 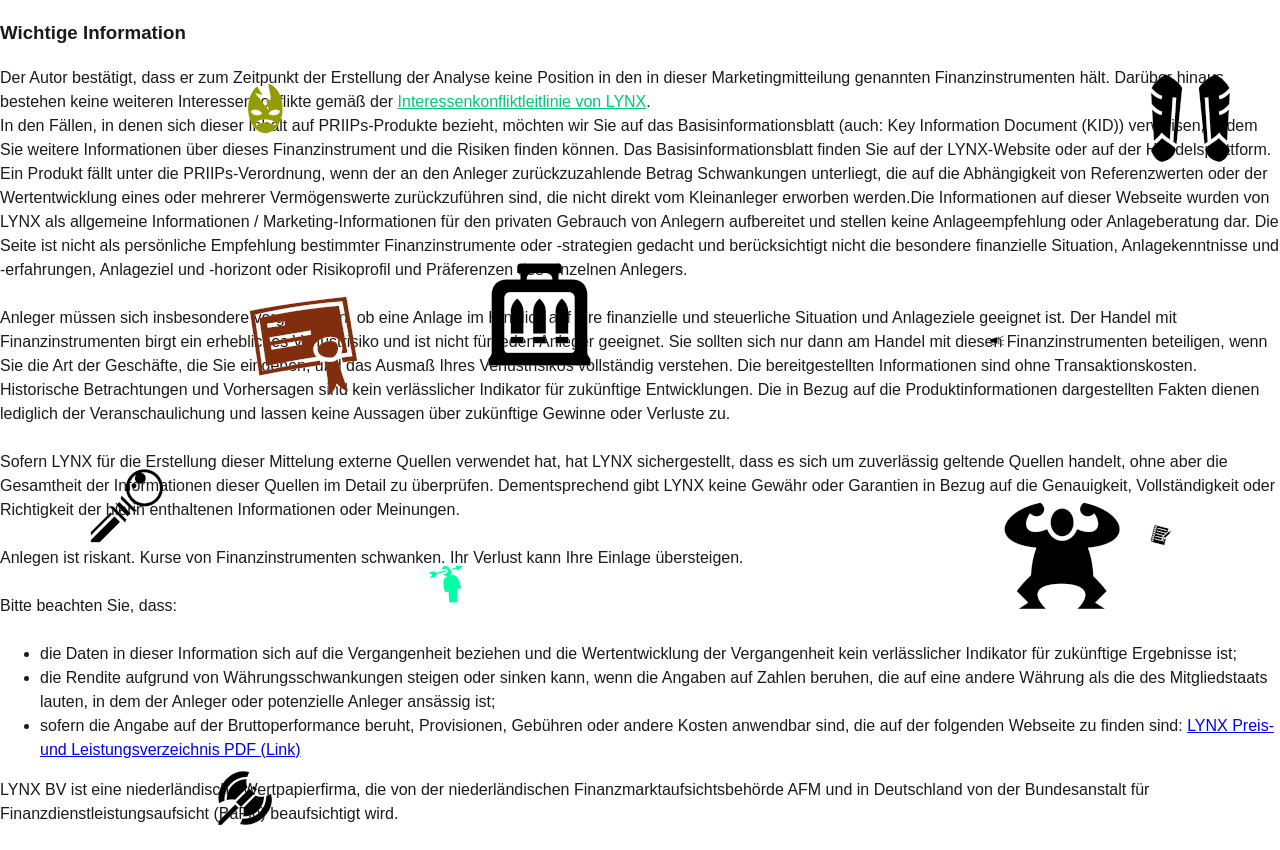 I want to click on equip leg armor to your character, so click(x=1190, y=118).